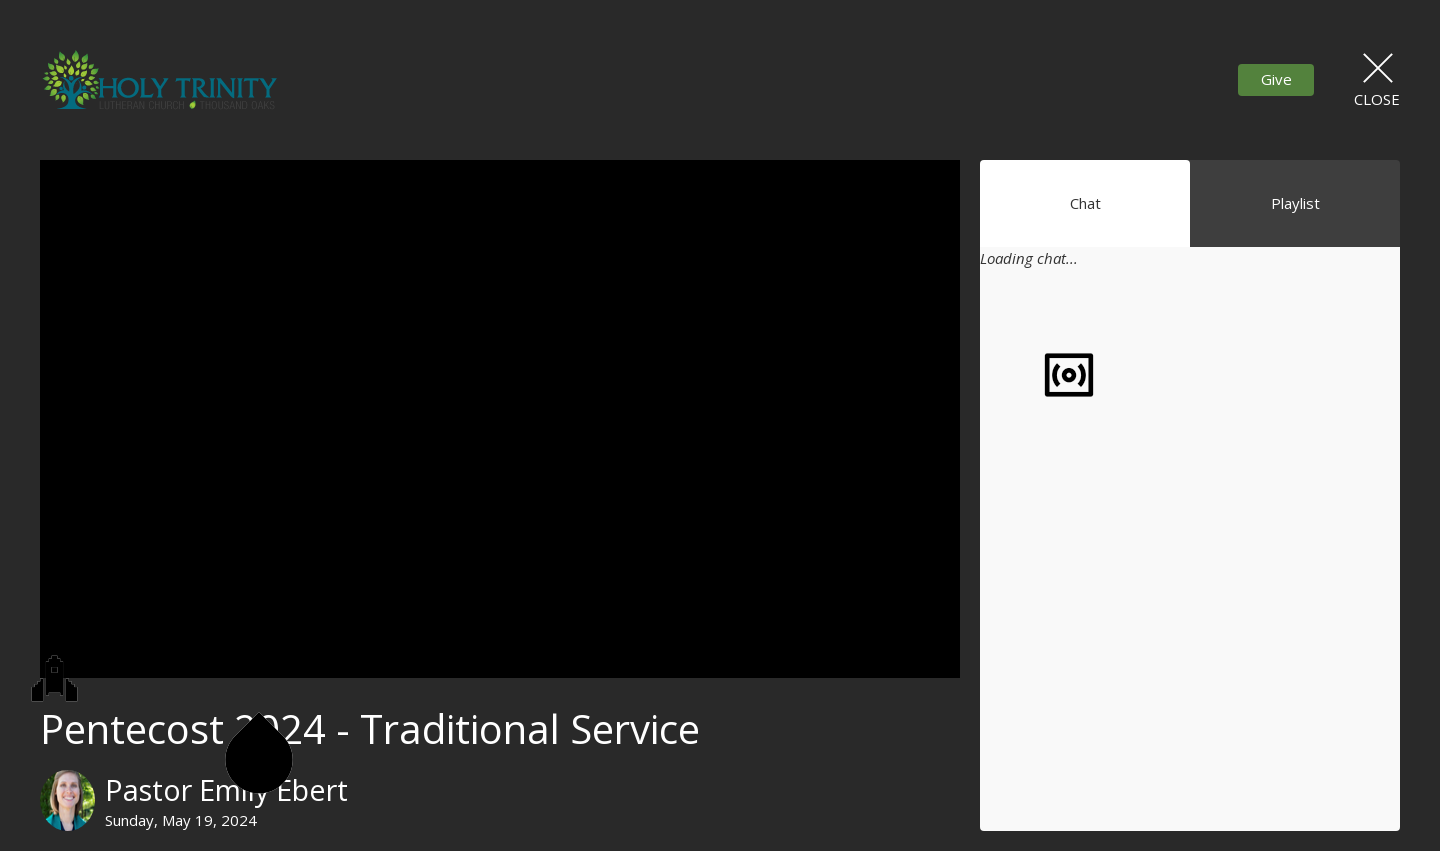 The image size is (1440, 851). I want to click on enable surround sound audio output, so click(1069, 375).